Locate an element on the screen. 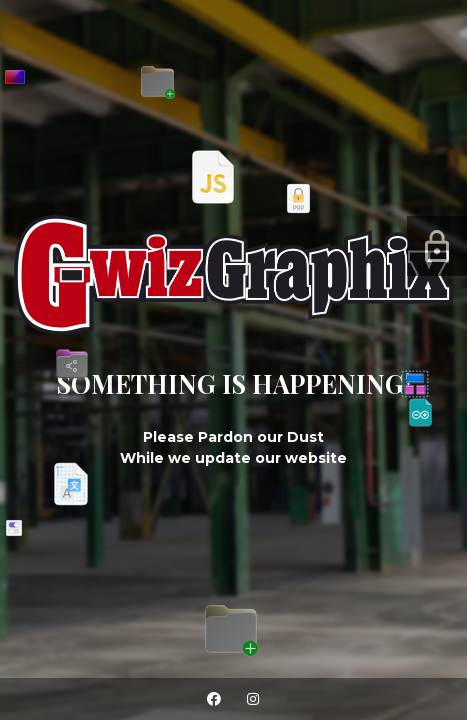  create a new folder is located at coordinates (157, 81).